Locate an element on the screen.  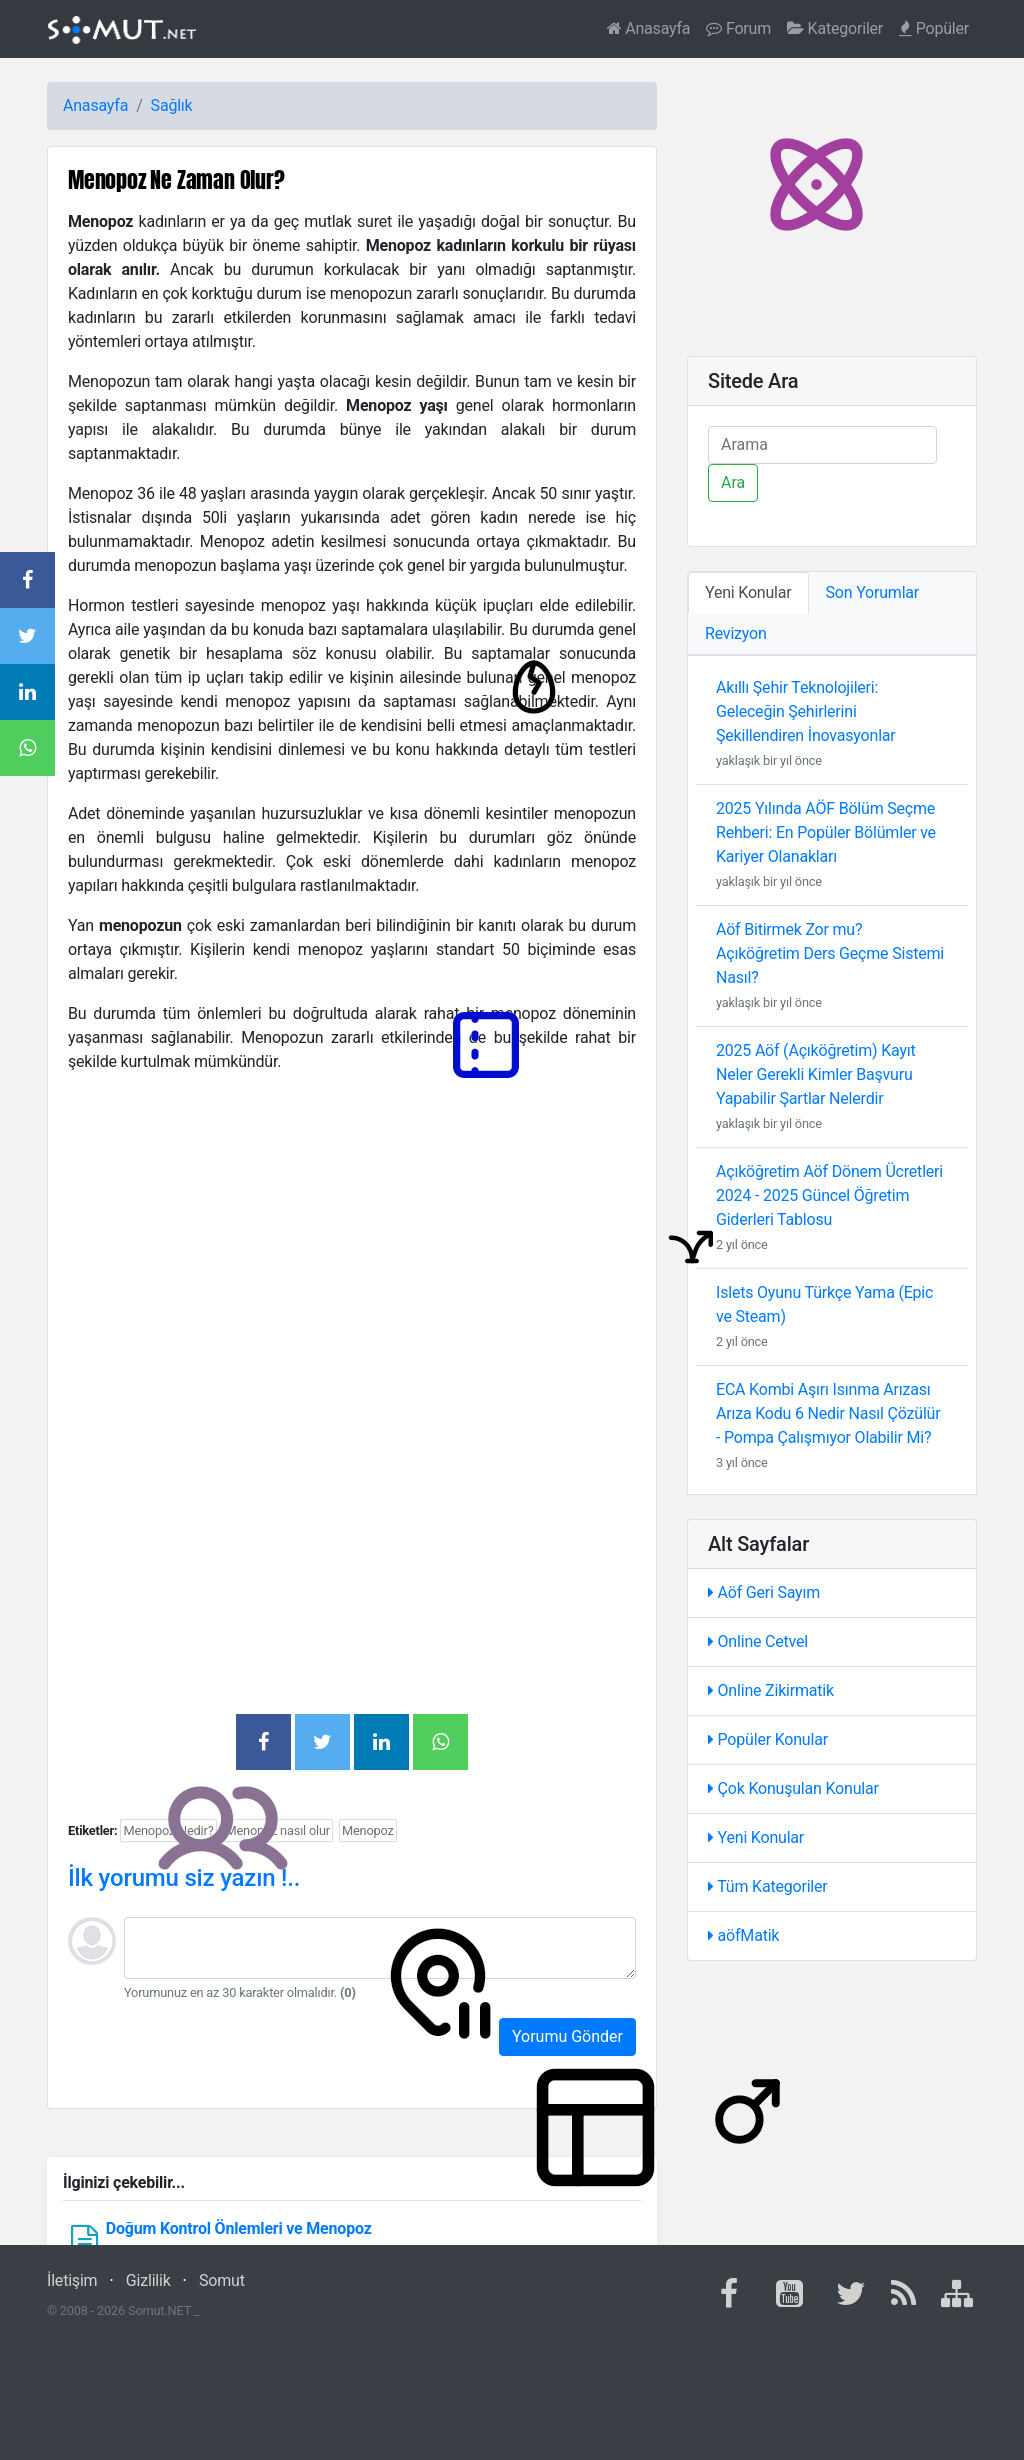
toggle sidebar panel off is located at coordinates (486, 1045).